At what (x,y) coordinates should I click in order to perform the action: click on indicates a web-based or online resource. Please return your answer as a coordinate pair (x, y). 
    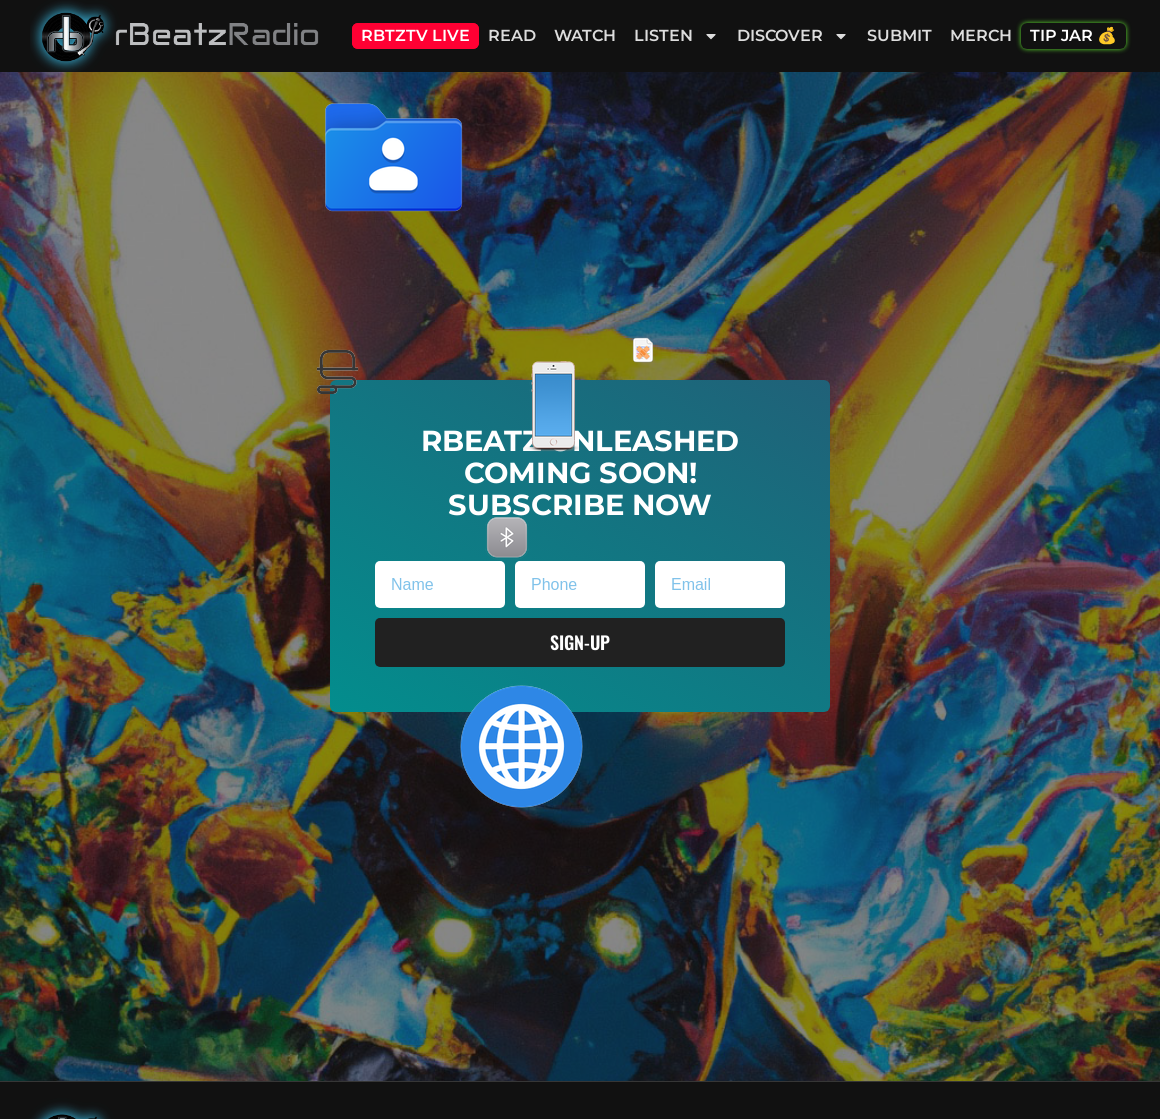
    Looking at the image, I should click on (521, 746).